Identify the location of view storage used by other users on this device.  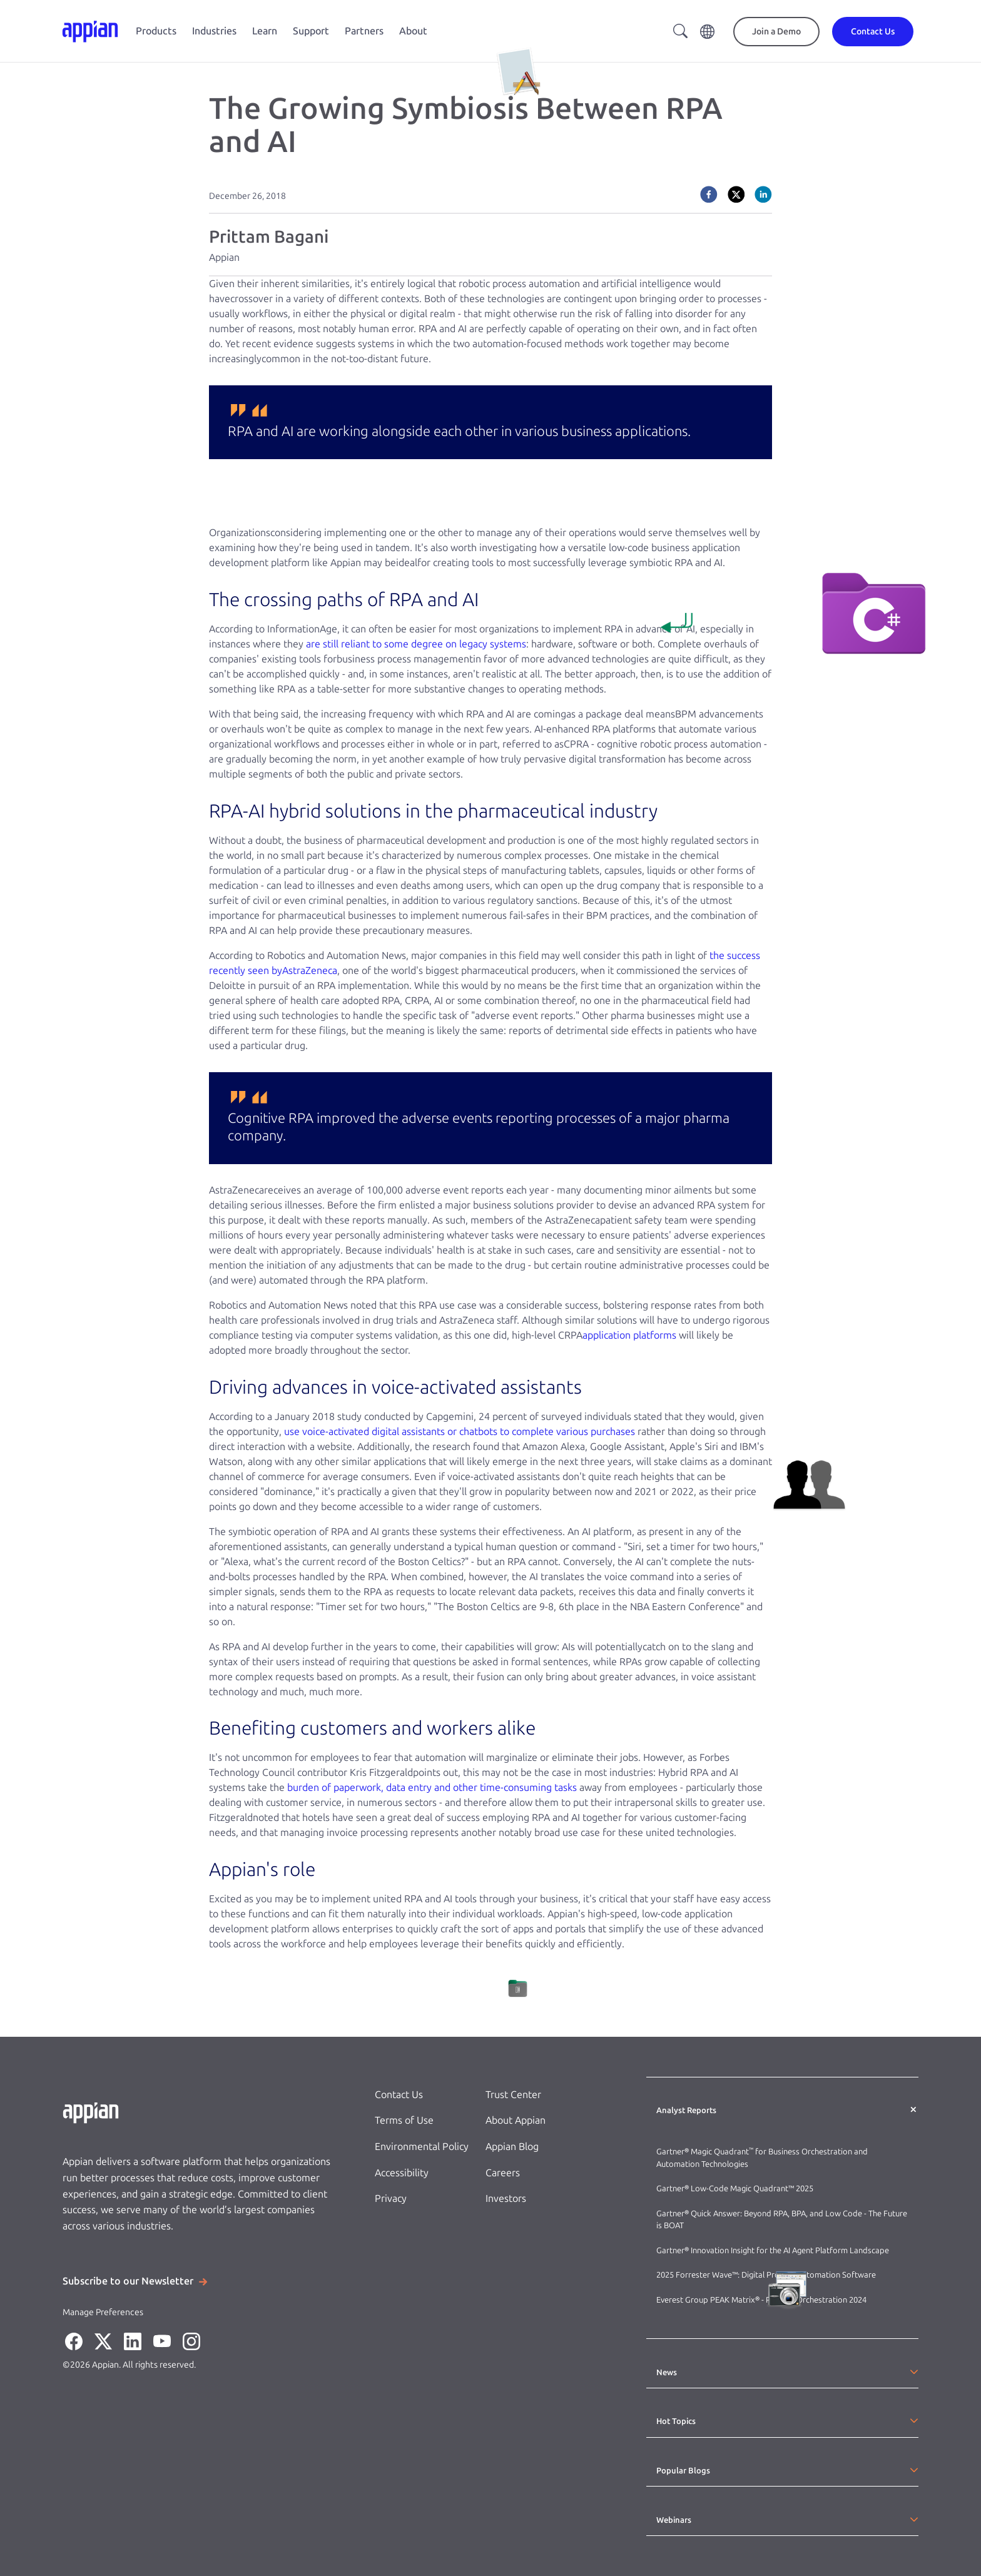
(810, 1478).